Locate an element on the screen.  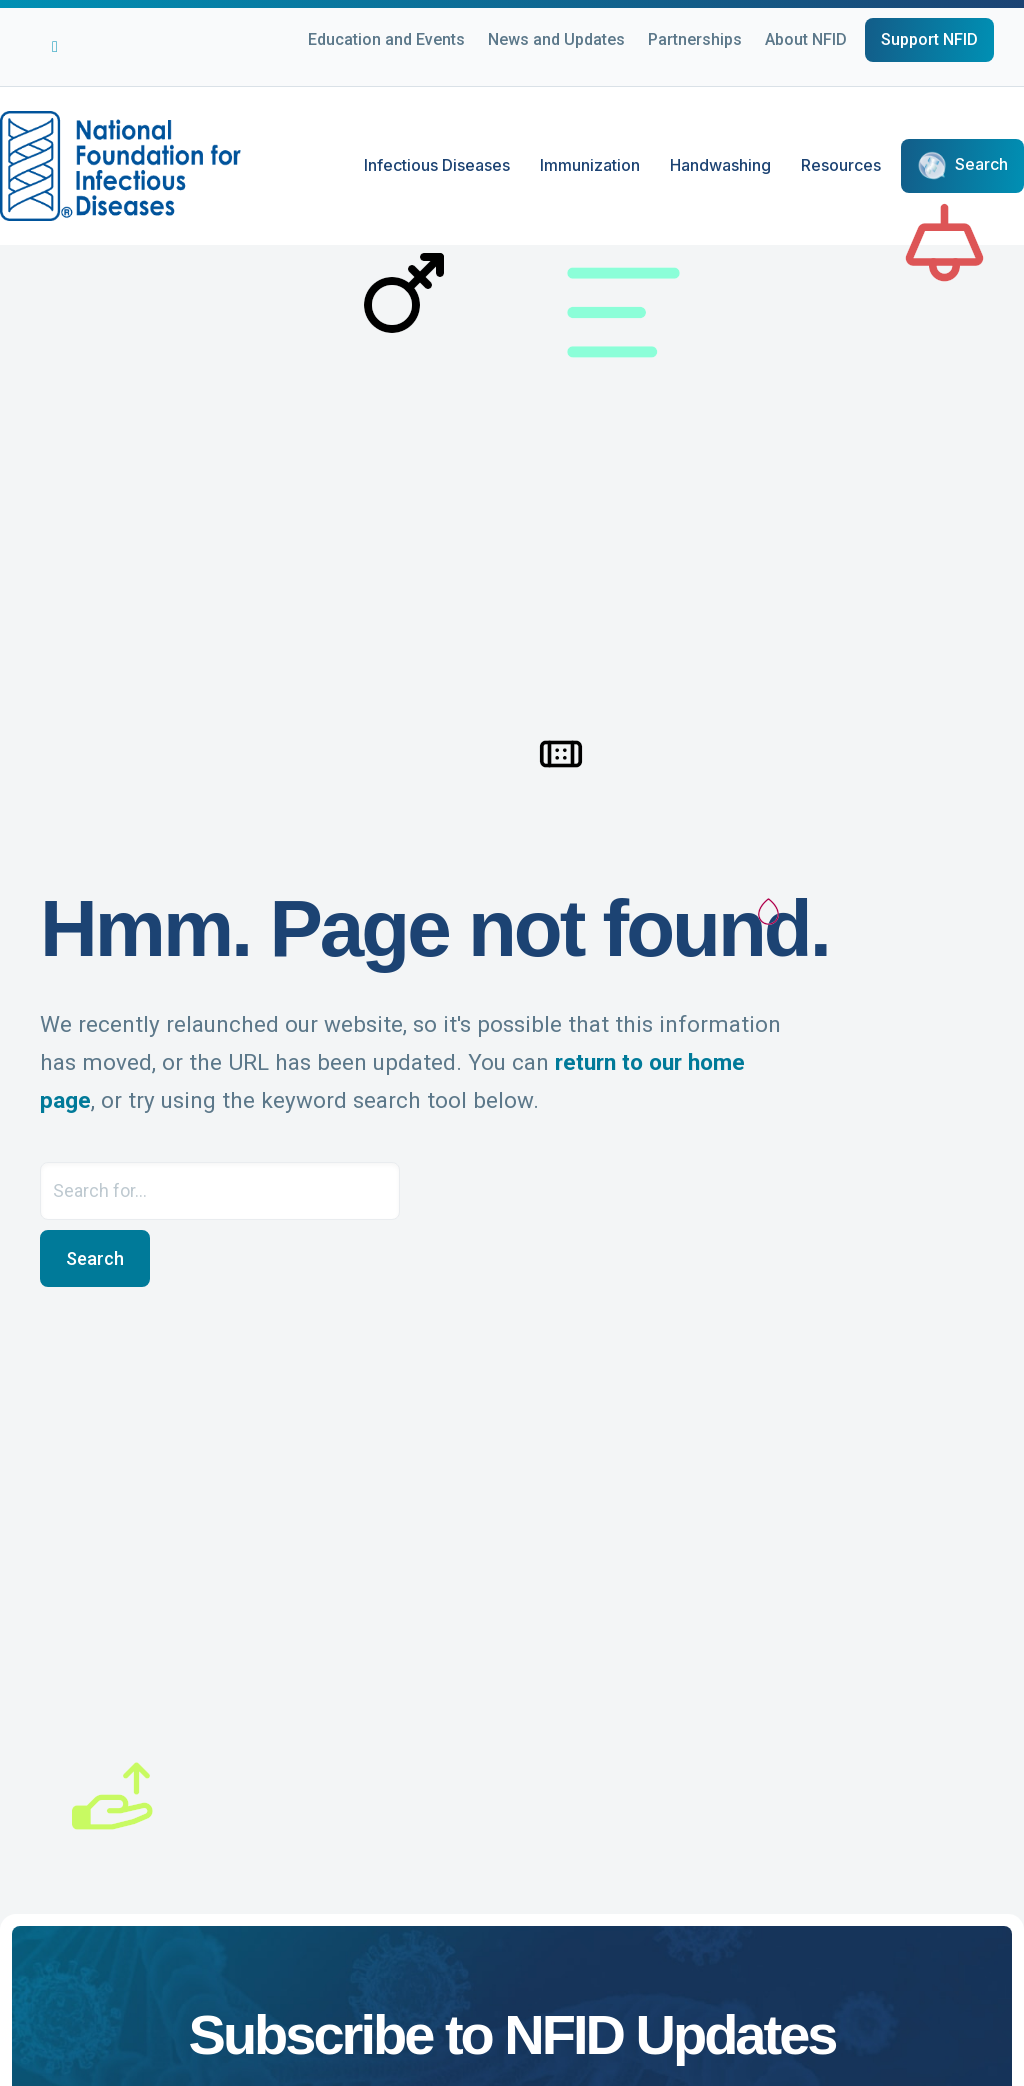
indicates water or liquid-related settings is located at coordinates (768, 912).